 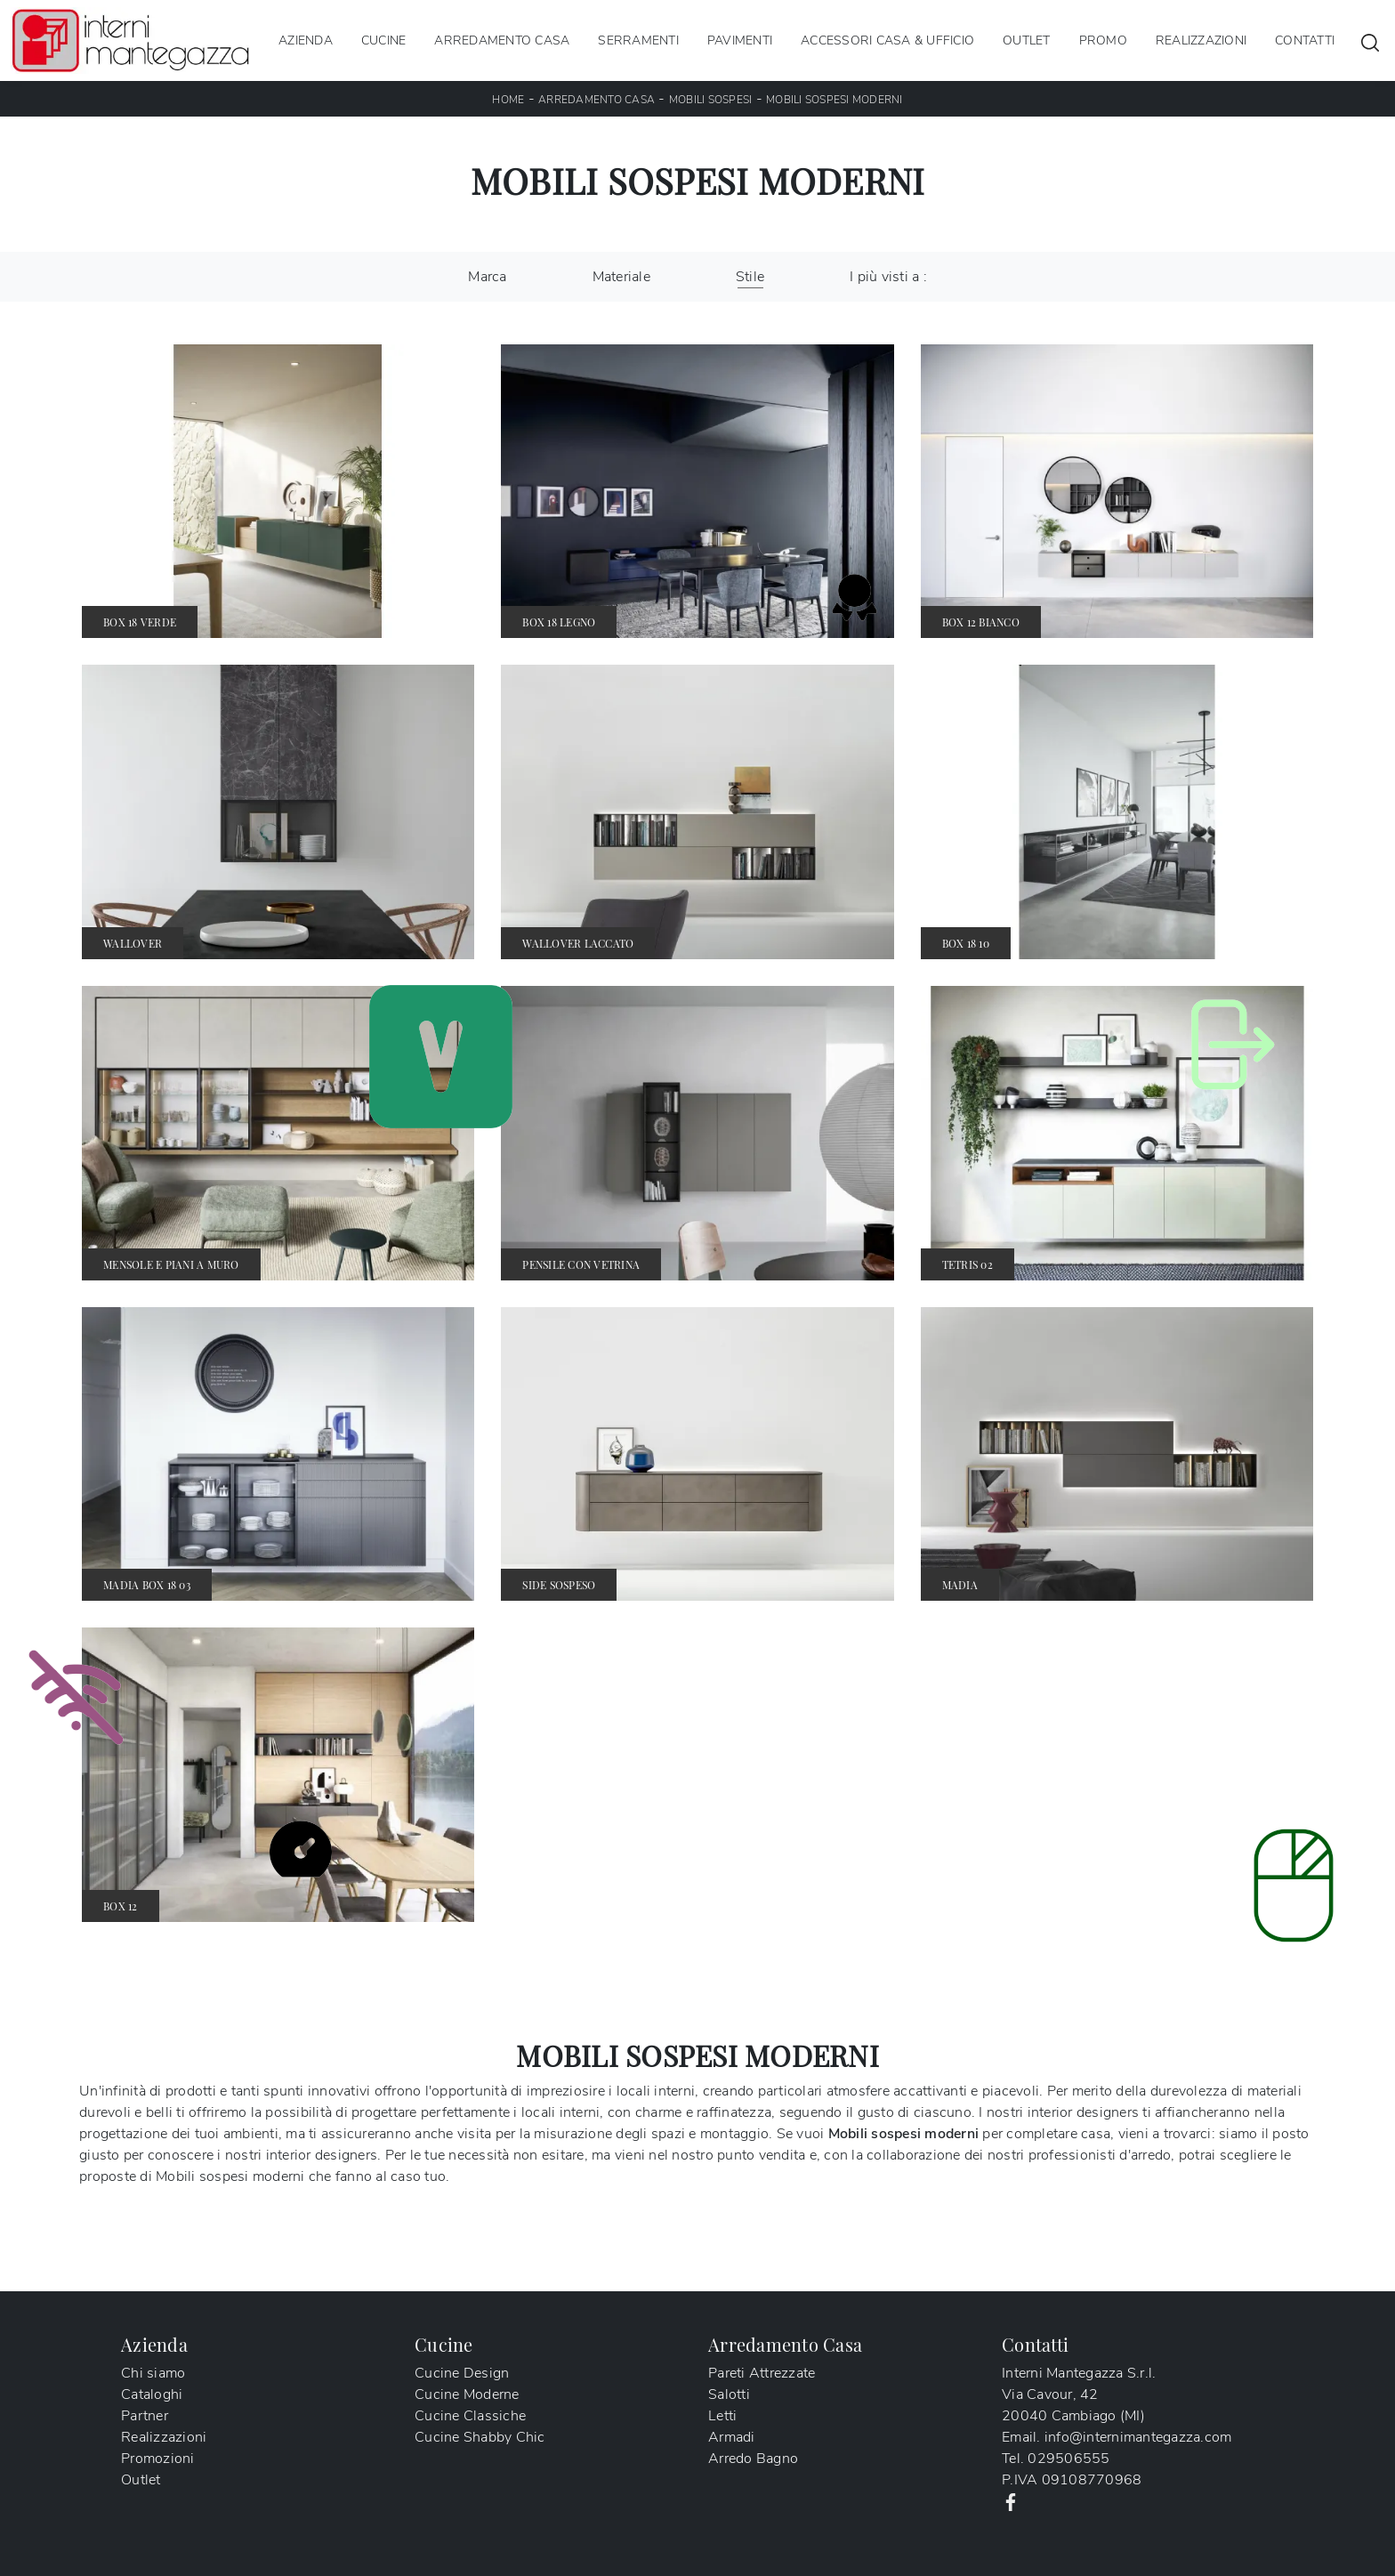 What do you see at coordinates (76, 1697) in the screenshot?
I see `indicates wifi is disabled or unavailable` at bounding box center [76, 1697].